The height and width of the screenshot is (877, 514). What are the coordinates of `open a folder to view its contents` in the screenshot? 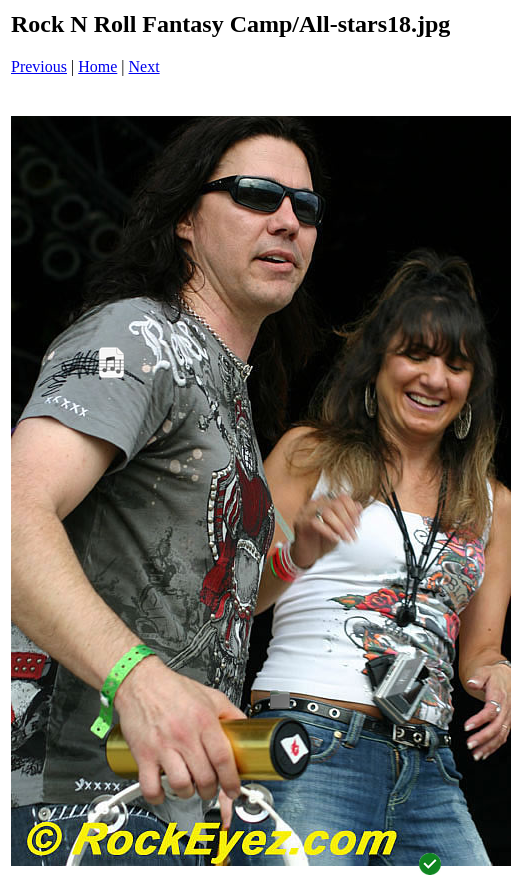 It's located at (280, 699).